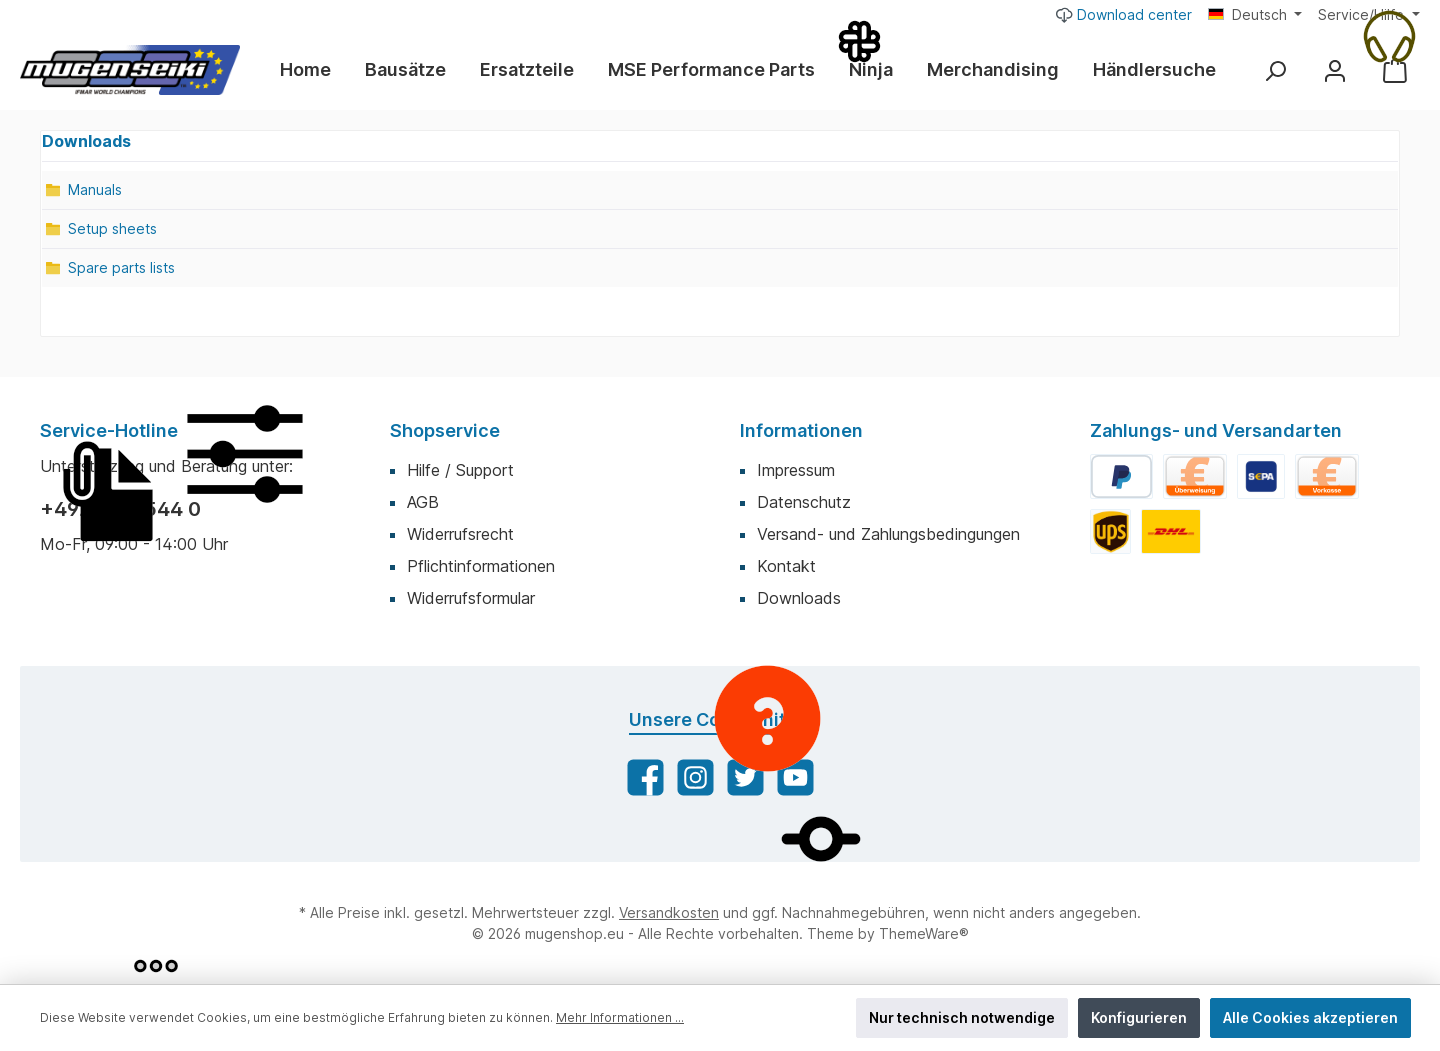  Describe the element at coordinates (859, 41) in the screenshot. I see `open Slack messaging app` at that location.